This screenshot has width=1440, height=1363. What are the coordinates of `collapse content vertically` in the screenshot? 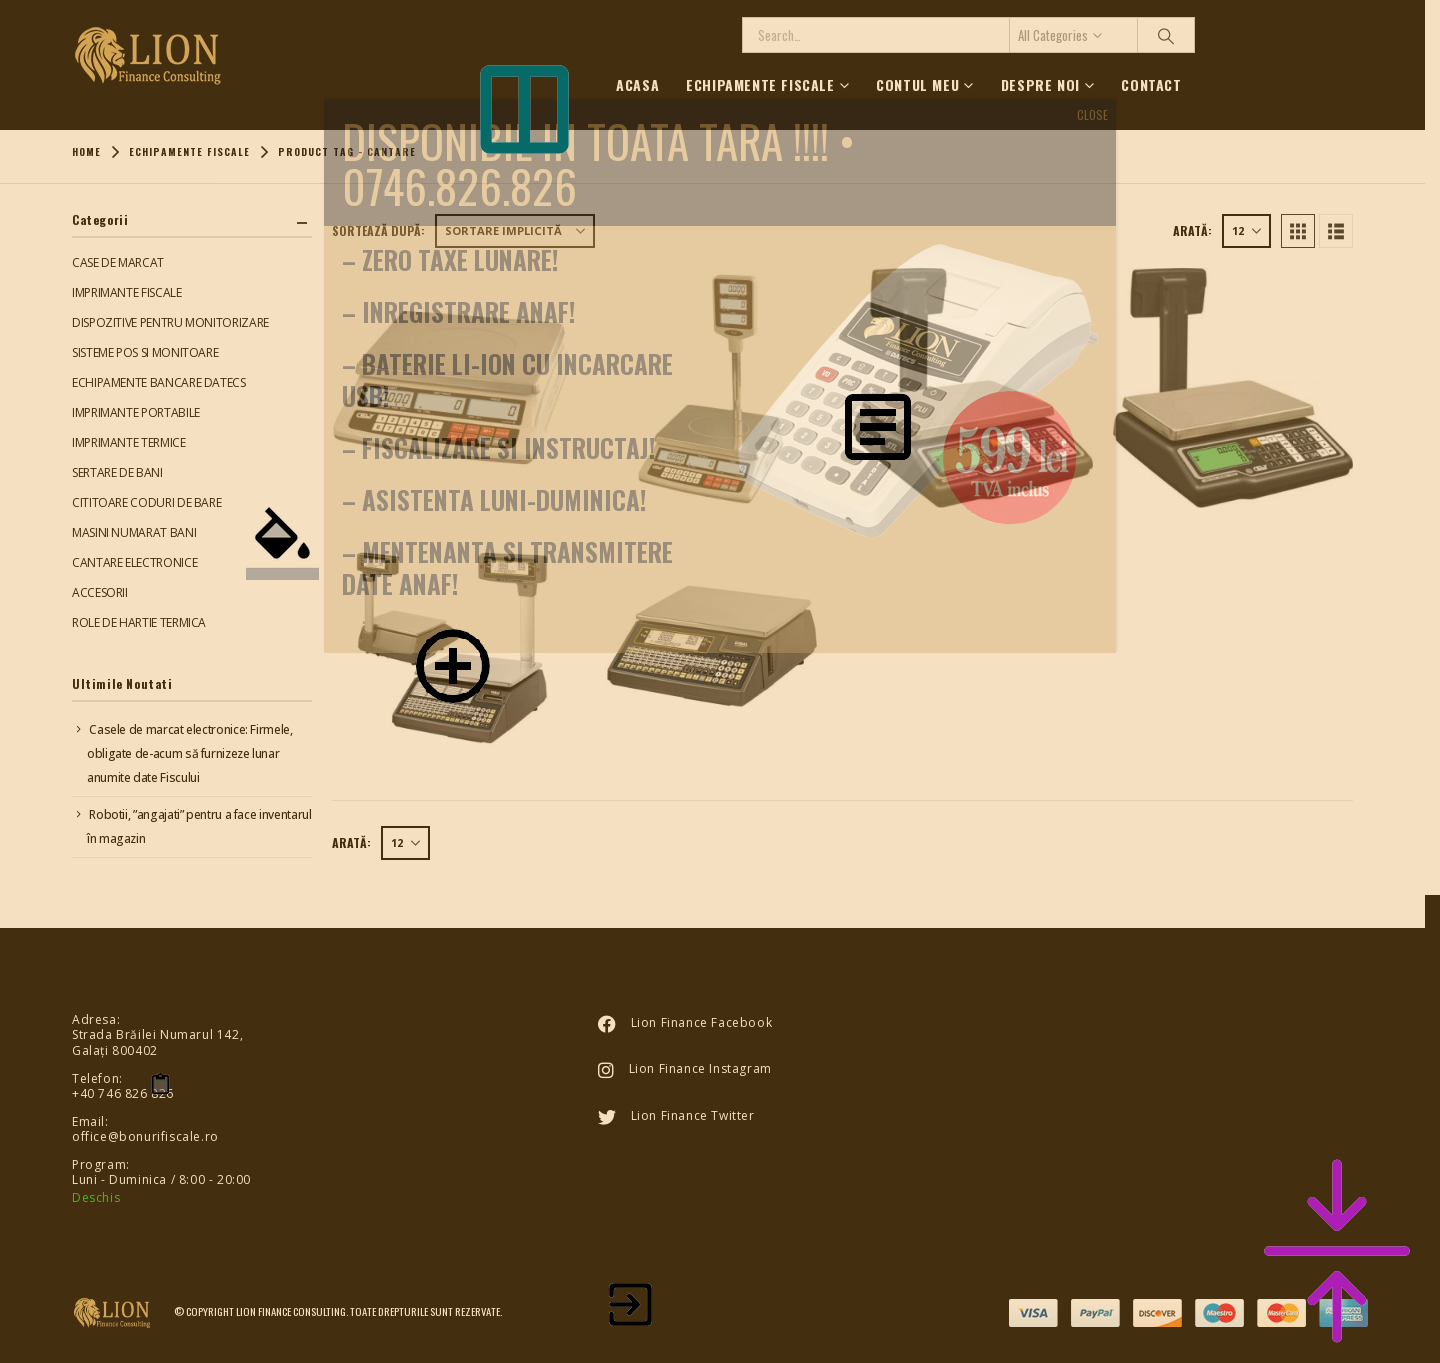 It's located at (1337, 1251).